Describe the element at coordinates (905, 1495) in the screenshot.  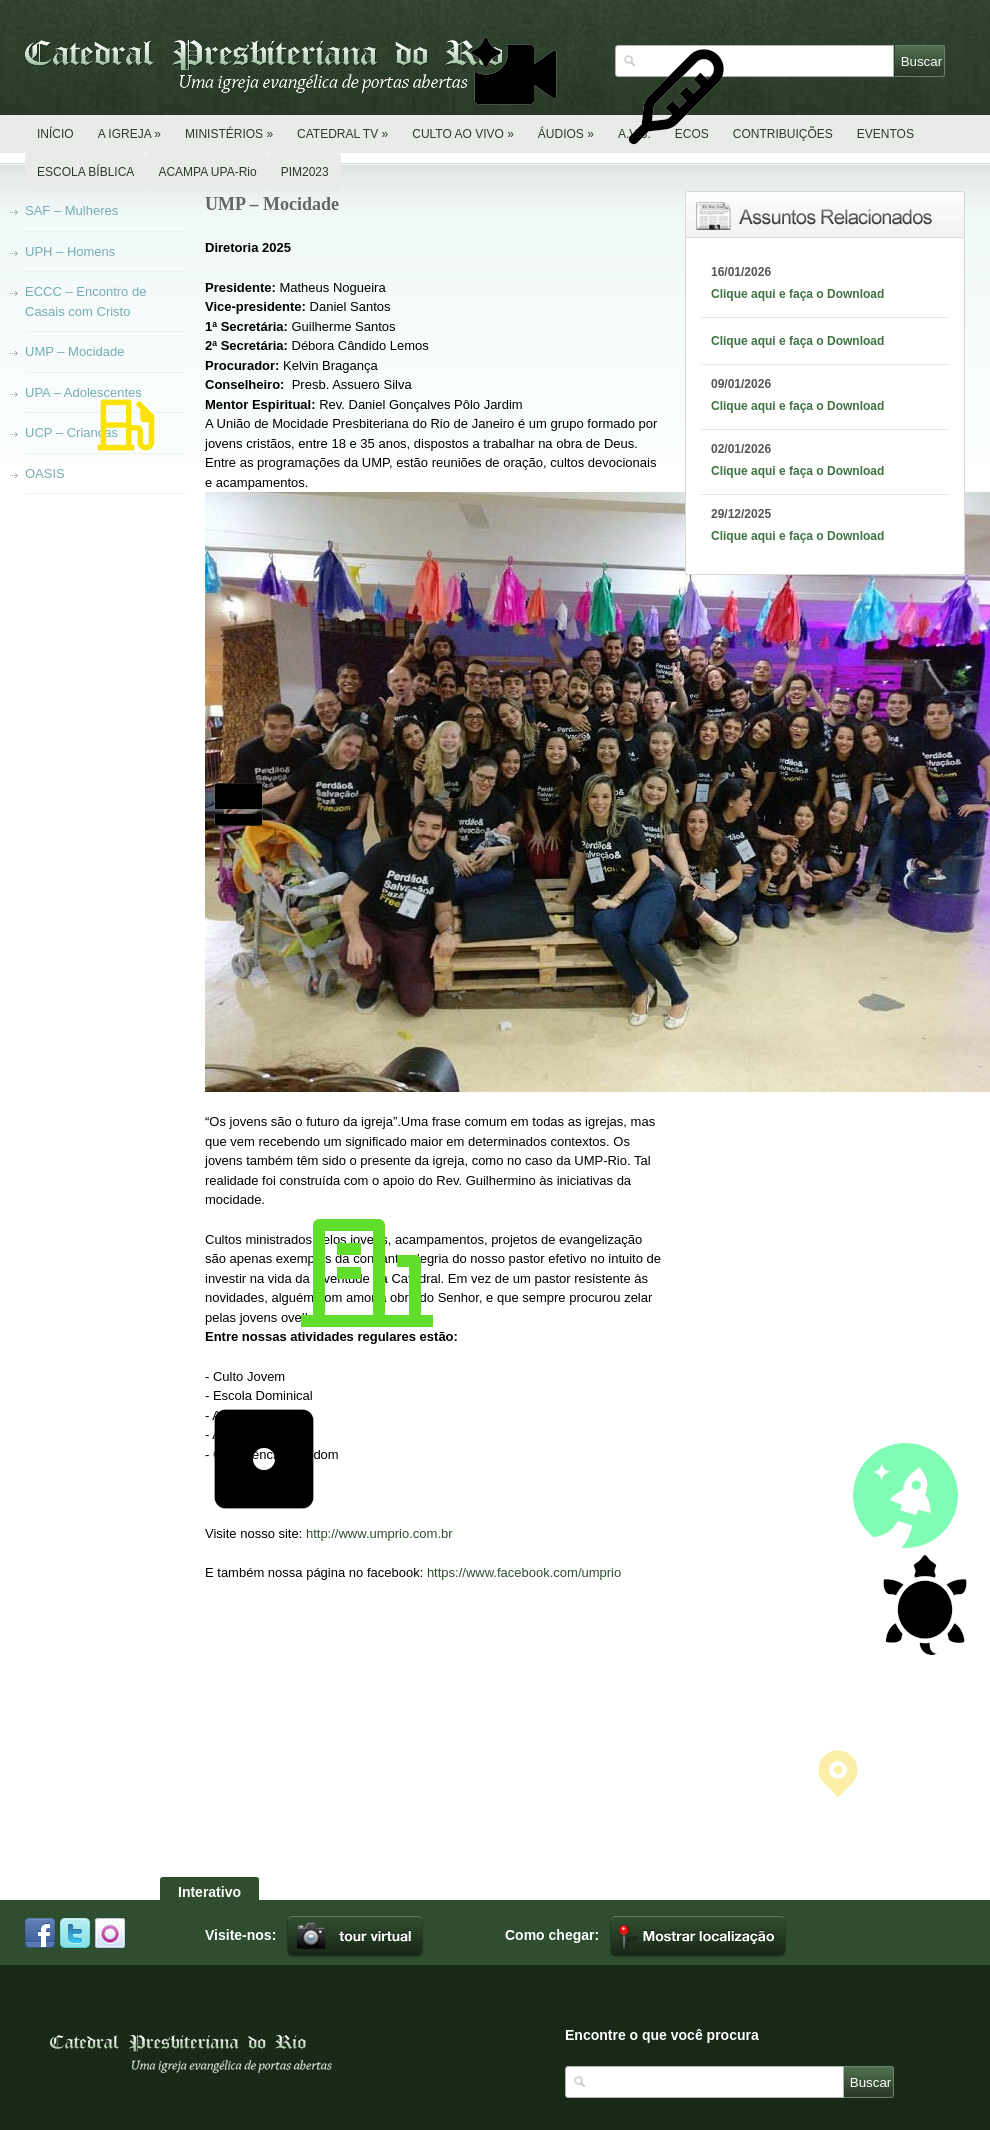
I see `starship cross-shell prompt branding` at that location.